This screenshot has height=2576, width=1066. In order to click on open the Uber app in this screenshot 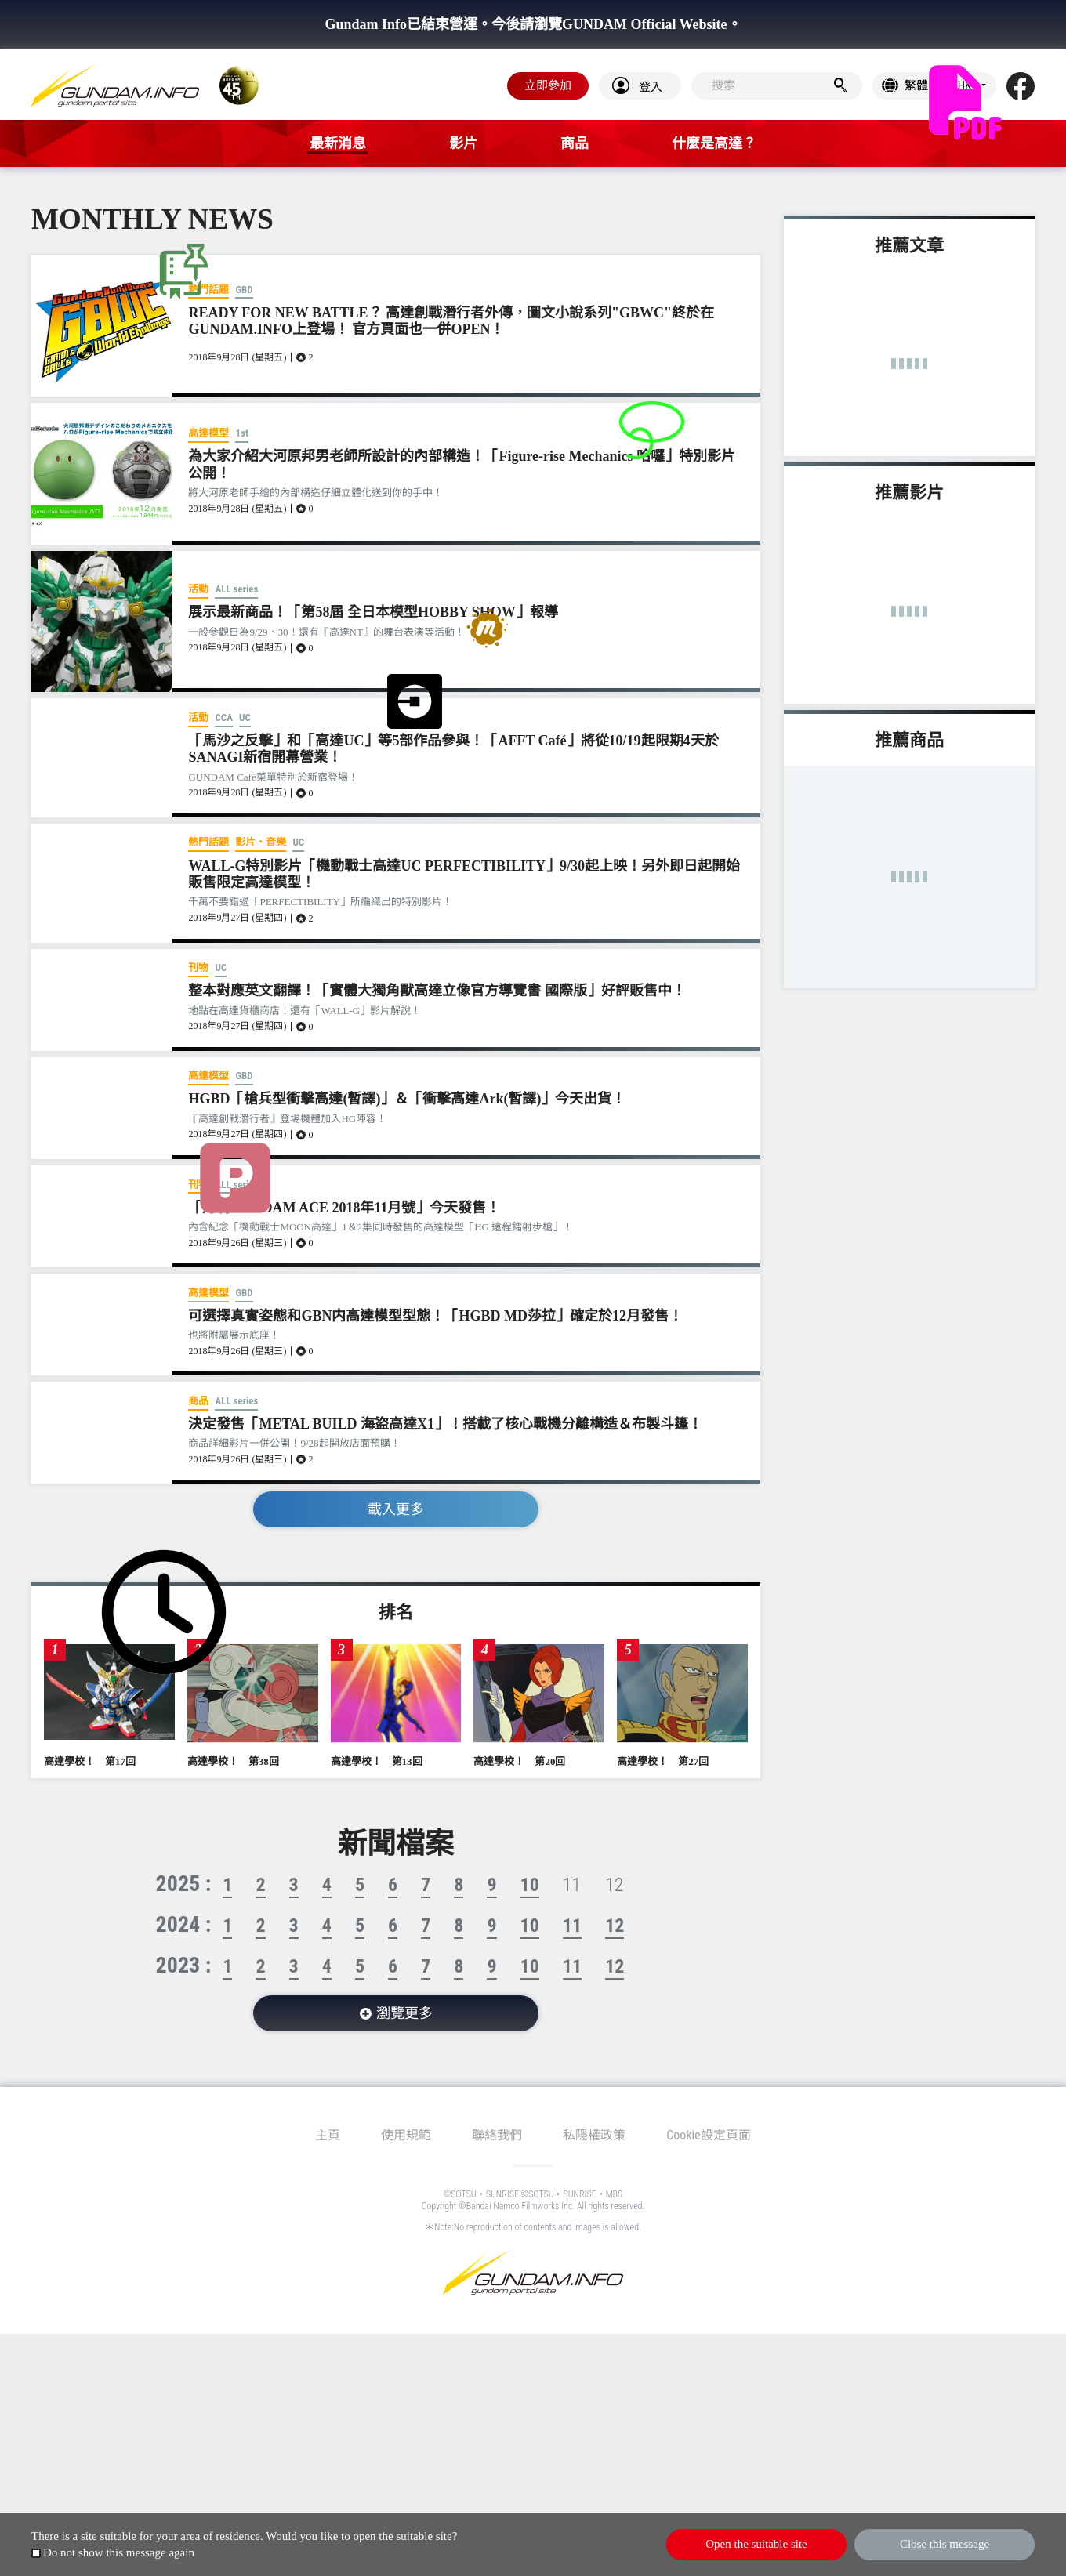, I will do `click(415, 701)`.